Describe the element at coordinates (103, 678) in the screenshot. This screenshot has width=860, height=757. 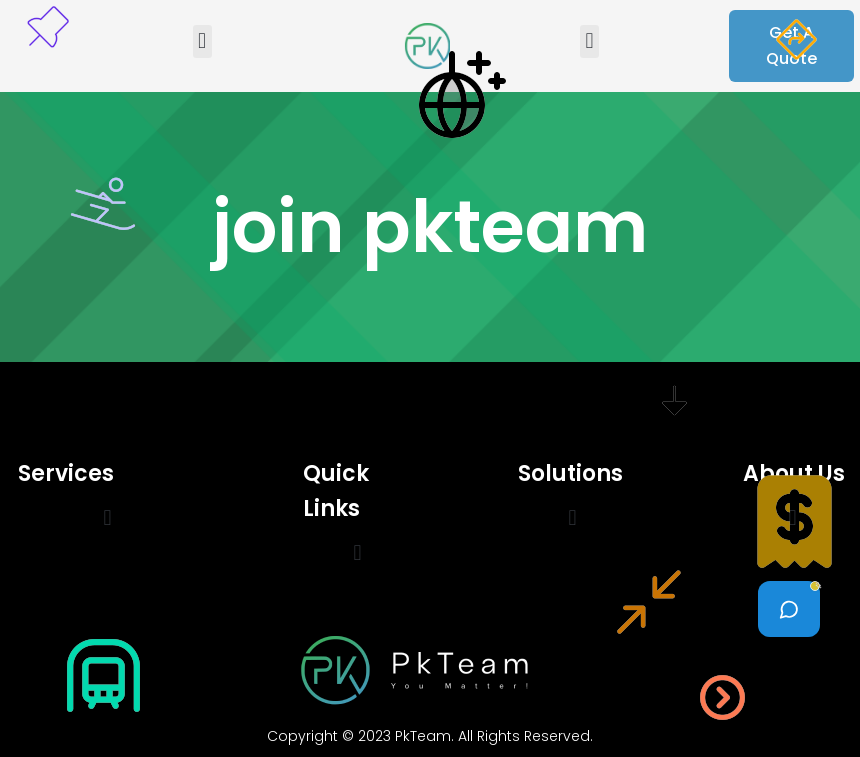
I see `access subway or metro transit information` at that location.